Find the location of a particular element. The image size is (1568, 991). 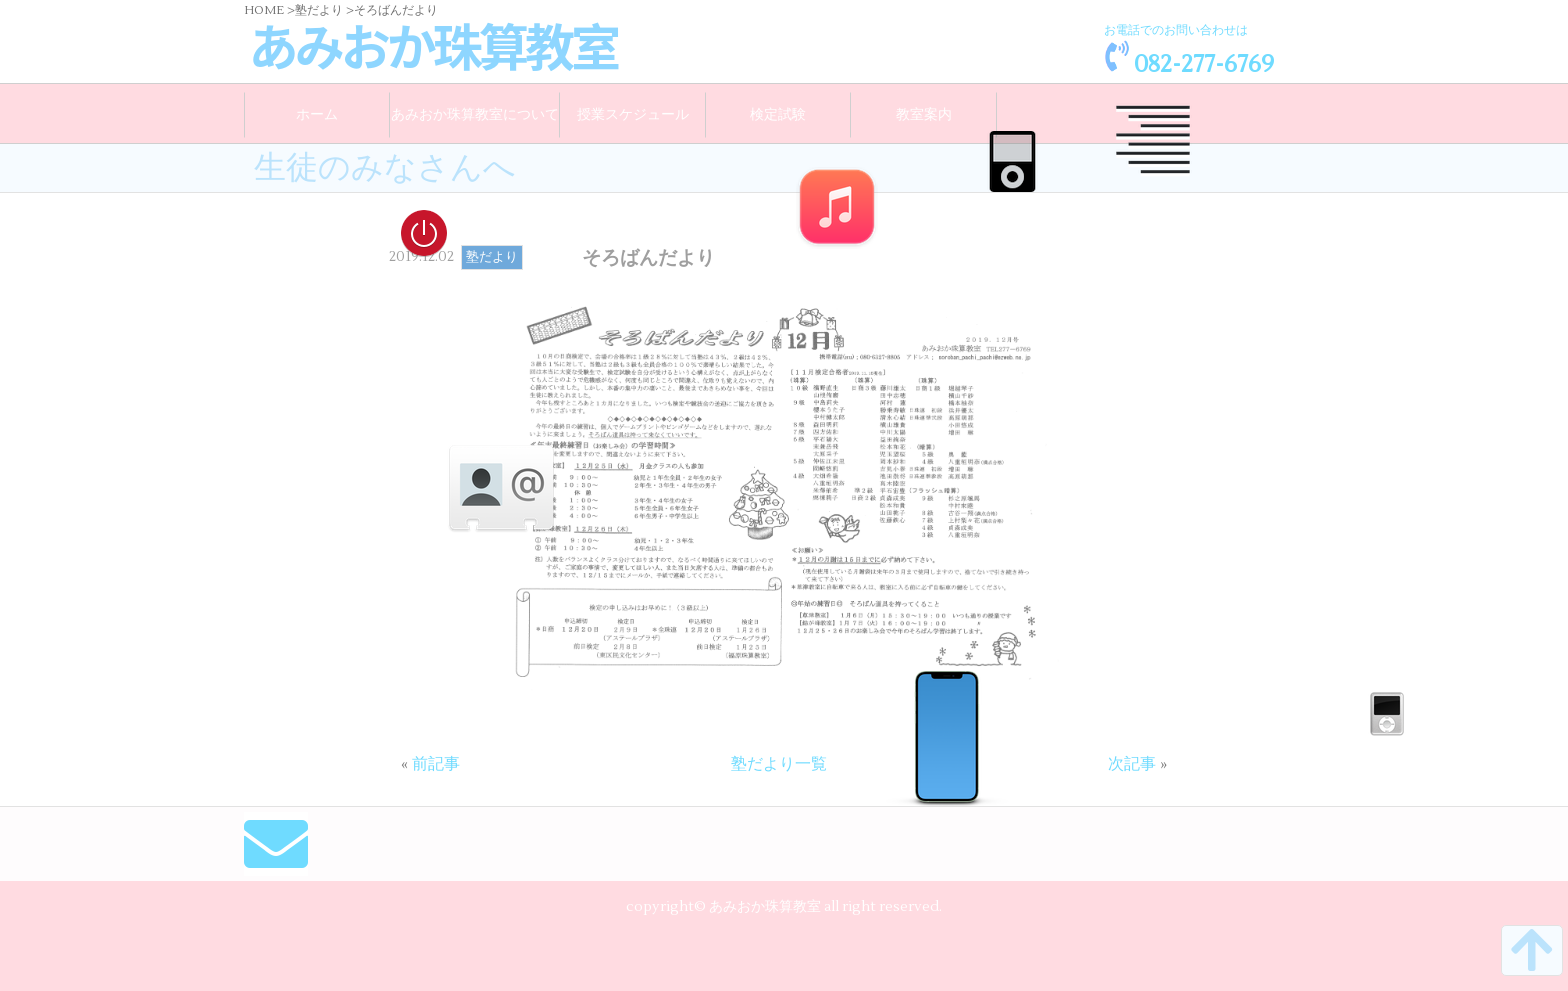

iPod Nano device in sidebar is located at coordinates (1012, 161).